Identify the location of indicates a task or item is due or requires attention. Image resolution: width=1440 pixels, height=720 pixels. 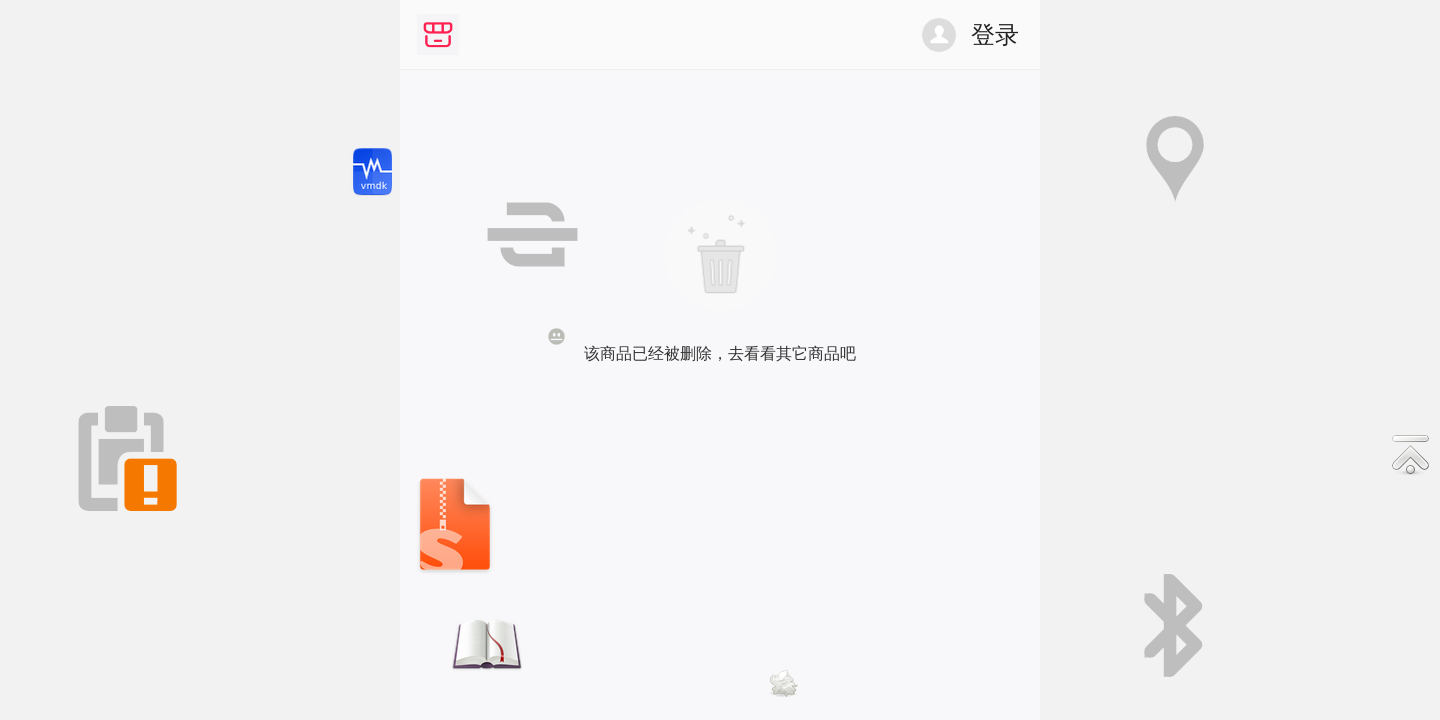
(124, 458).